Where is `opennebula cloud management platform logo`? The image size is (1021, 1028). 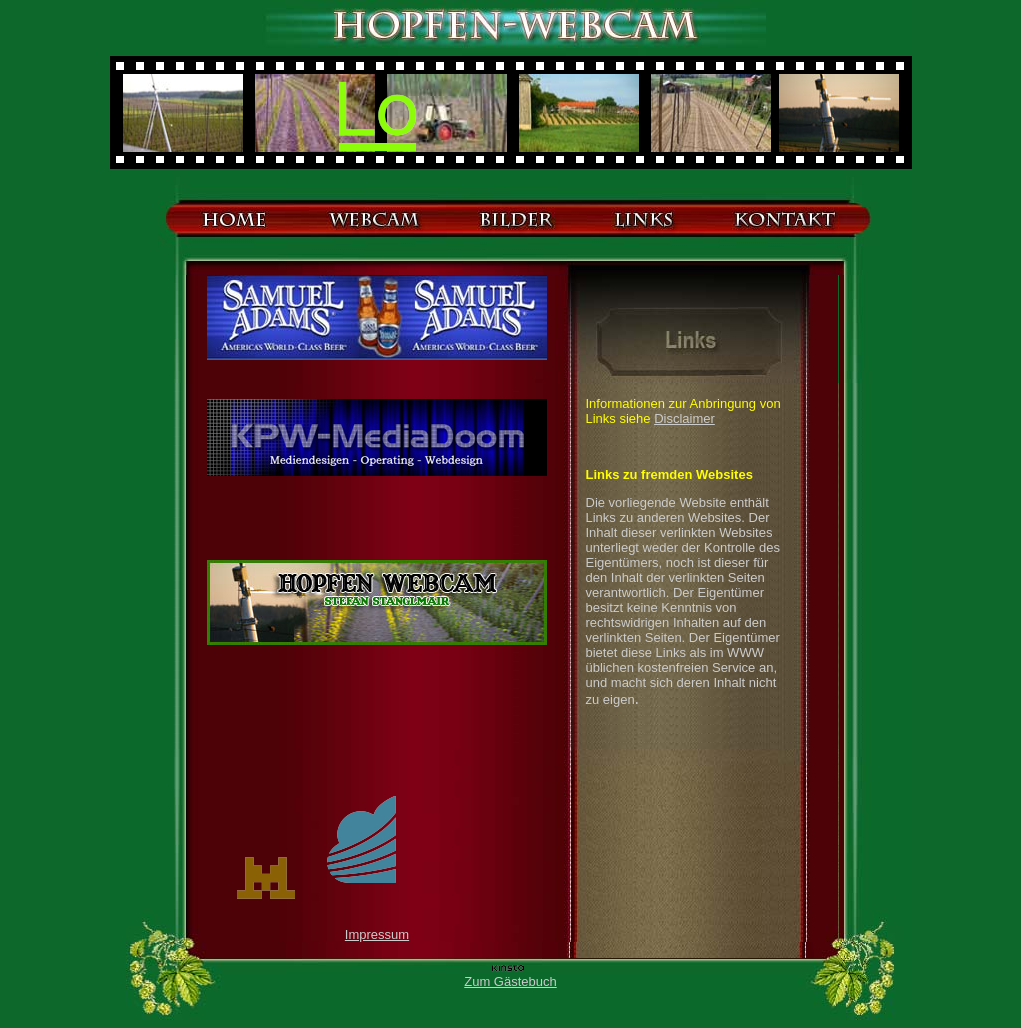 opennebula cloud management platform logo is located at coordinates (361, 839).